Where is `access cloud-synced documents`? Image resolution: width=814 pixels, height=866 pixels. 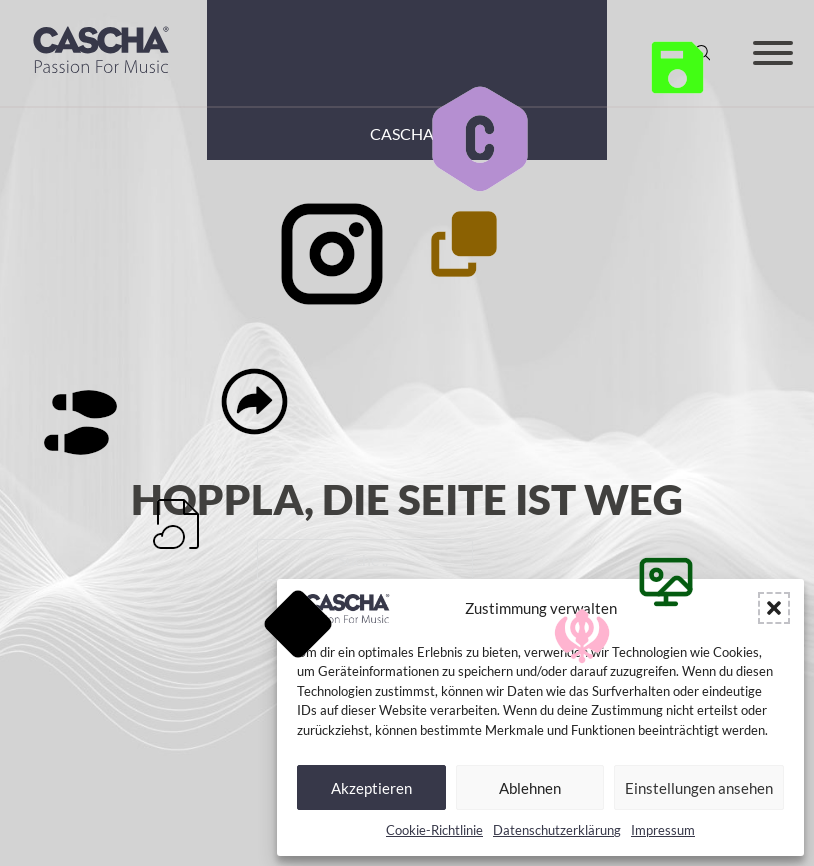
access cloud-synced documents is located at coordinates (178, 524).